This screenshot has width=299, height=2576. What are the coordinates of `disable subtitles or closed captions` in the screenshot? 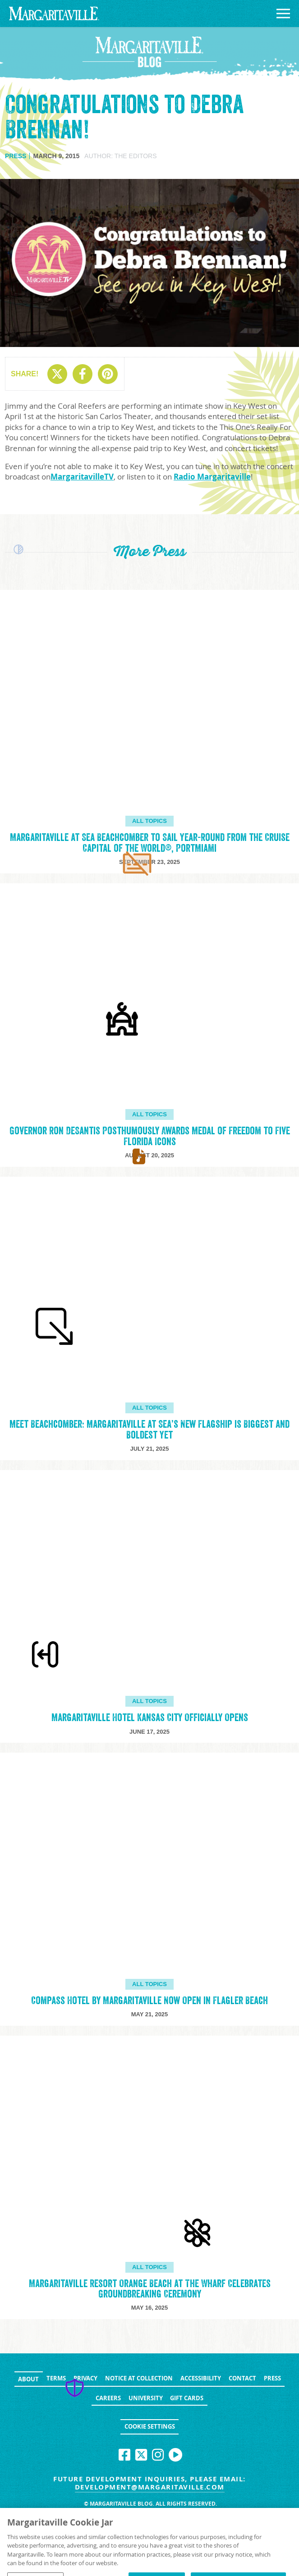 It's located at (137, 863).